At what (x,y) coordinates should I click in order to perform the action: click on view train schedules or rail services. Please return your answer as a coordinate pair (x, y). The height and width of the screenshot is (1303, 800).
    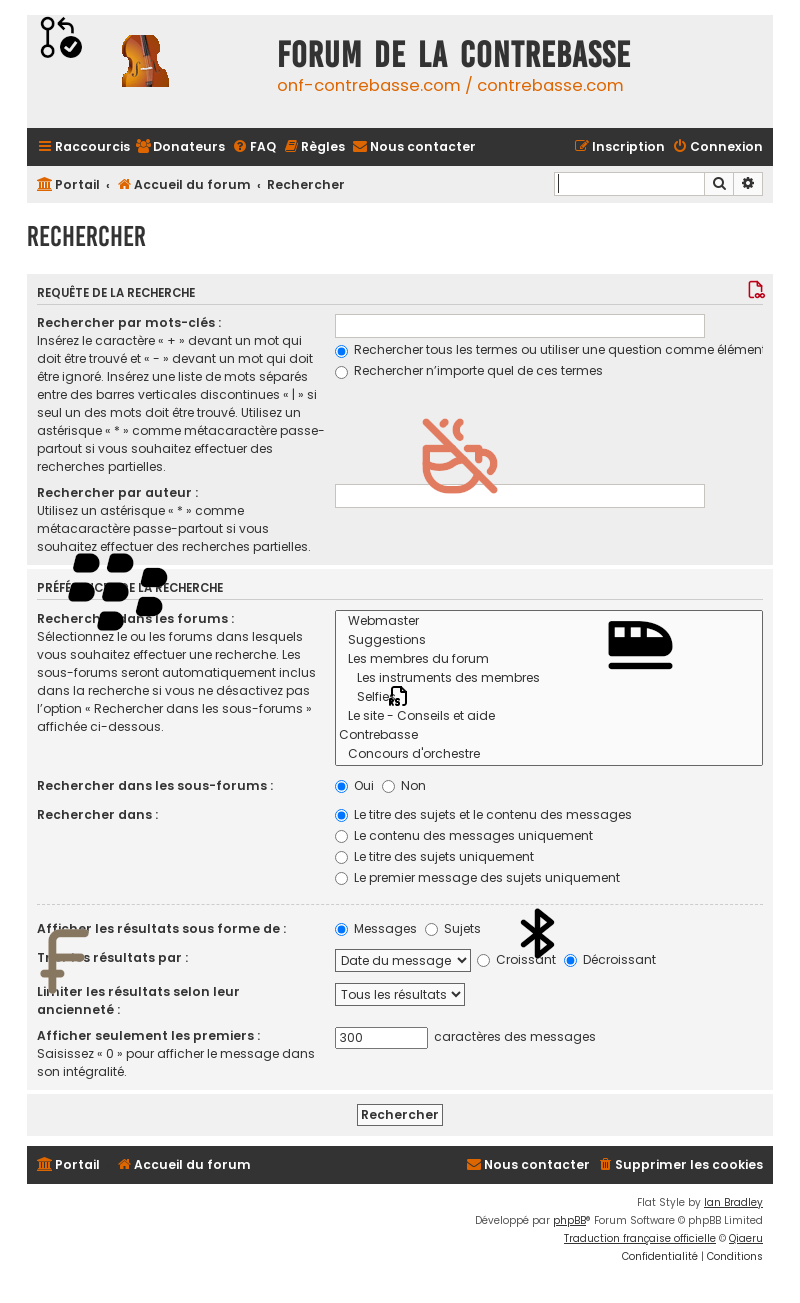
    Looking at the image, I should click on (640, 643).